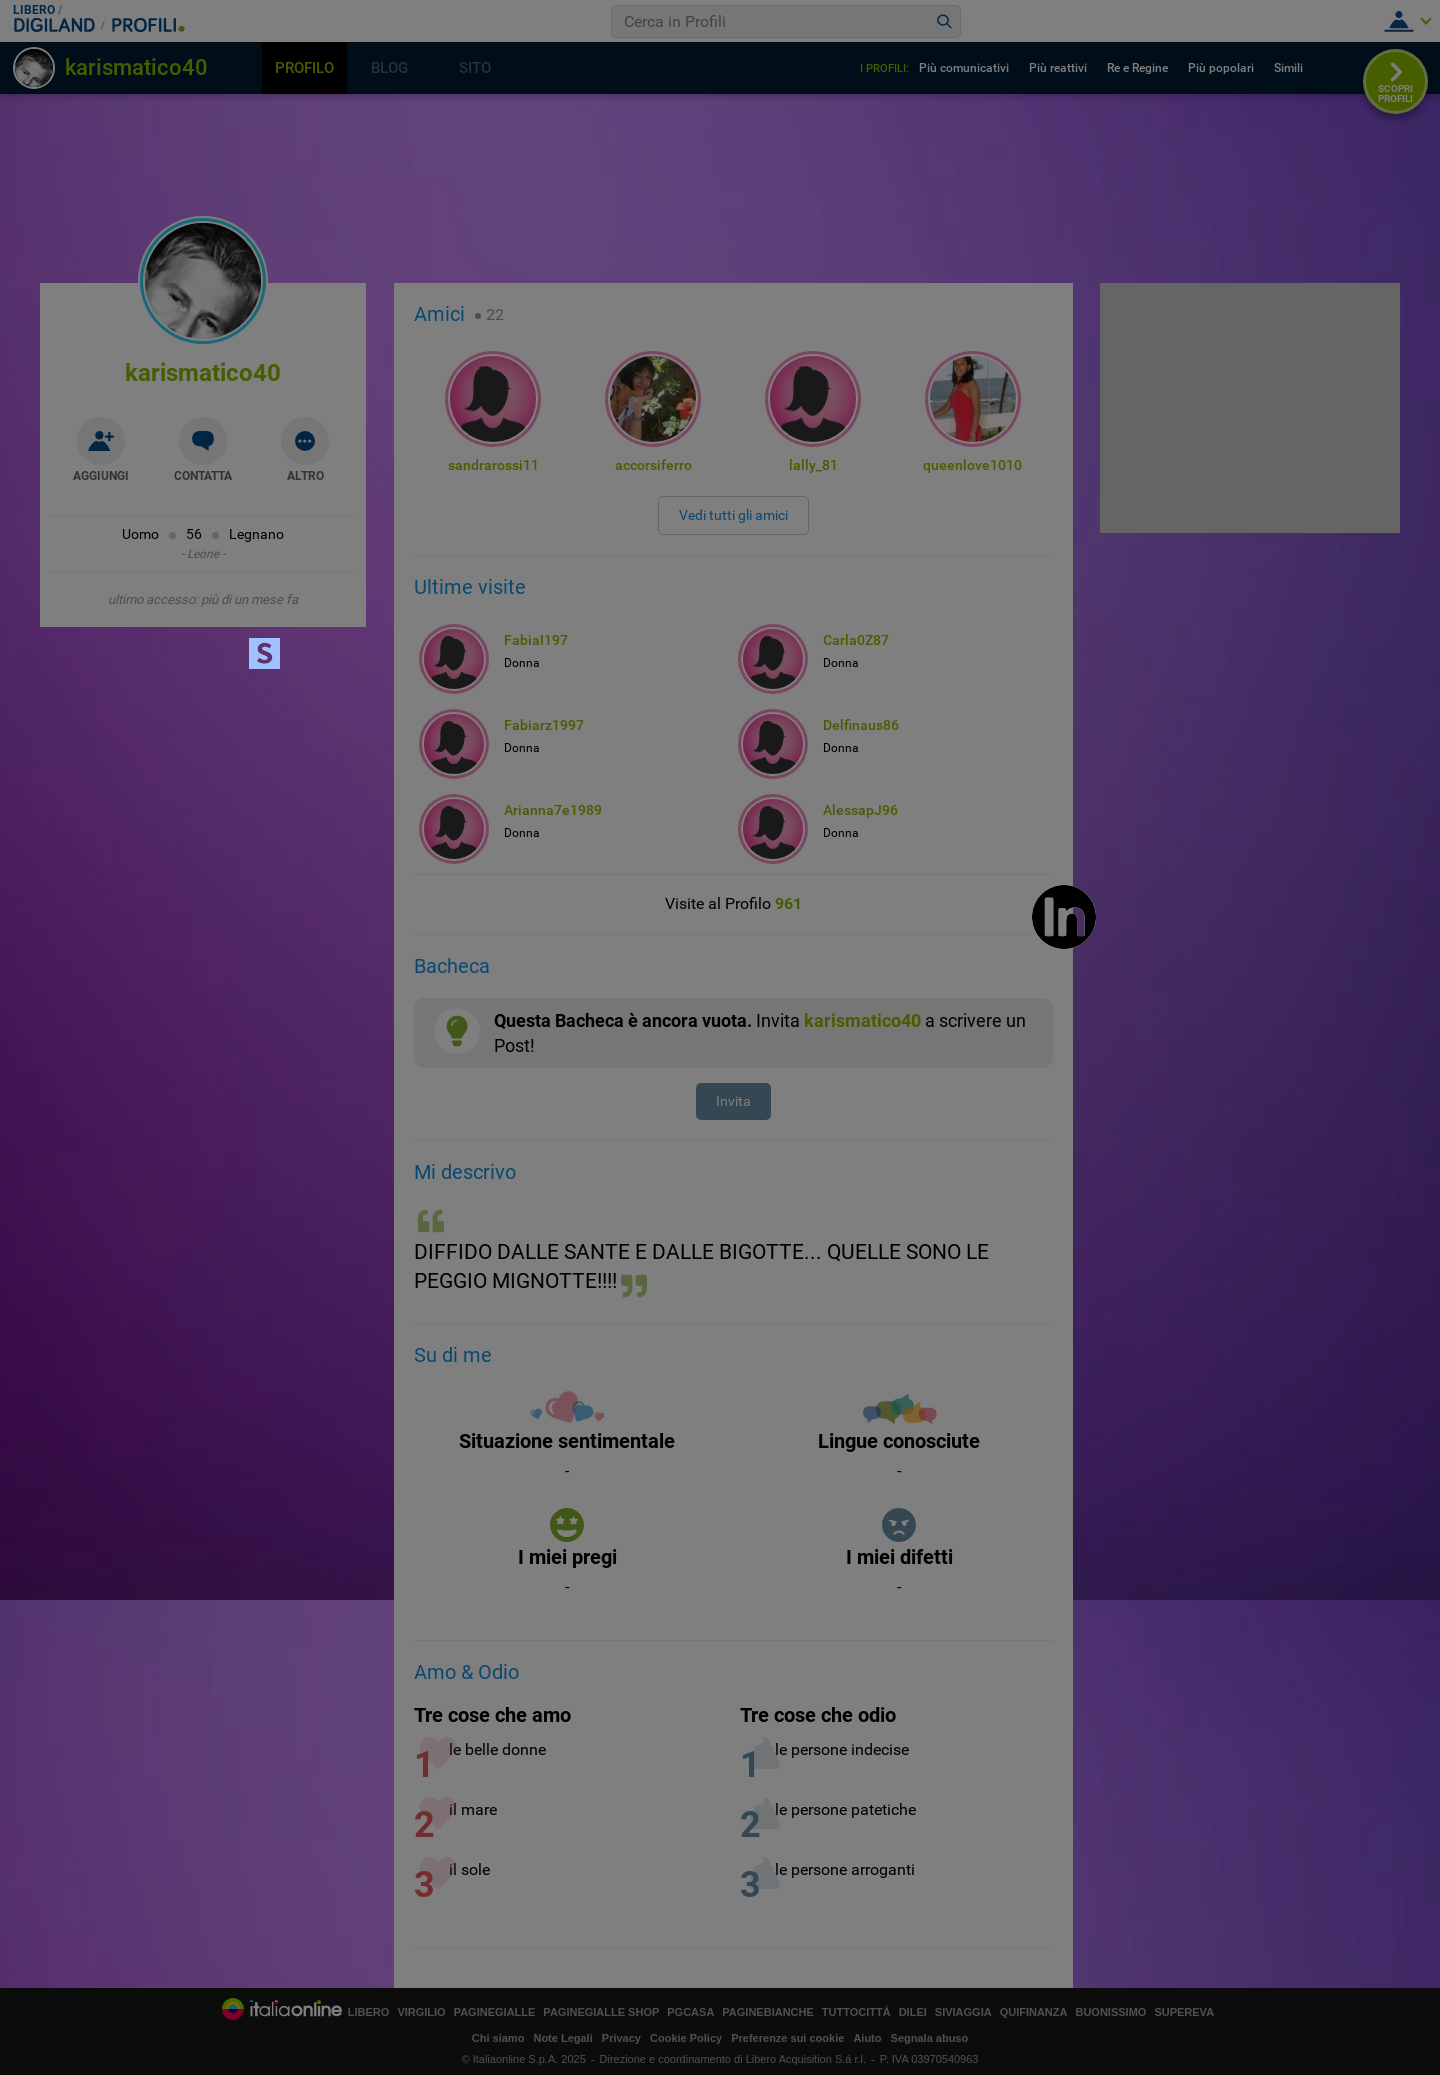  What do you see at coordinates (264, 653) in the screenshot?
I see `semantic ui framework logo` at bounding box center [264, 653].